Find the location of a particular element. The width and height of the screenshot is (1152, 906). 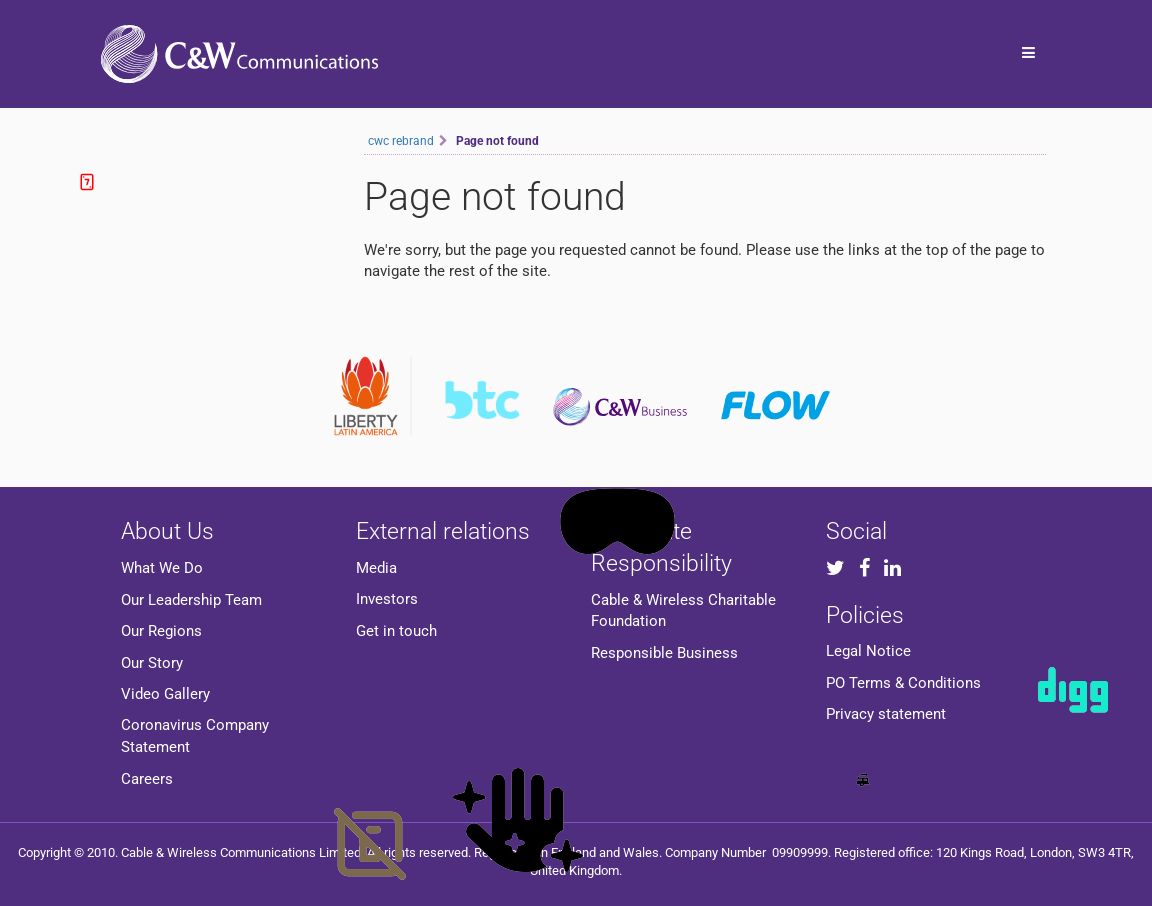

play a 7 card in a card game is located at coordinates (87, 182).